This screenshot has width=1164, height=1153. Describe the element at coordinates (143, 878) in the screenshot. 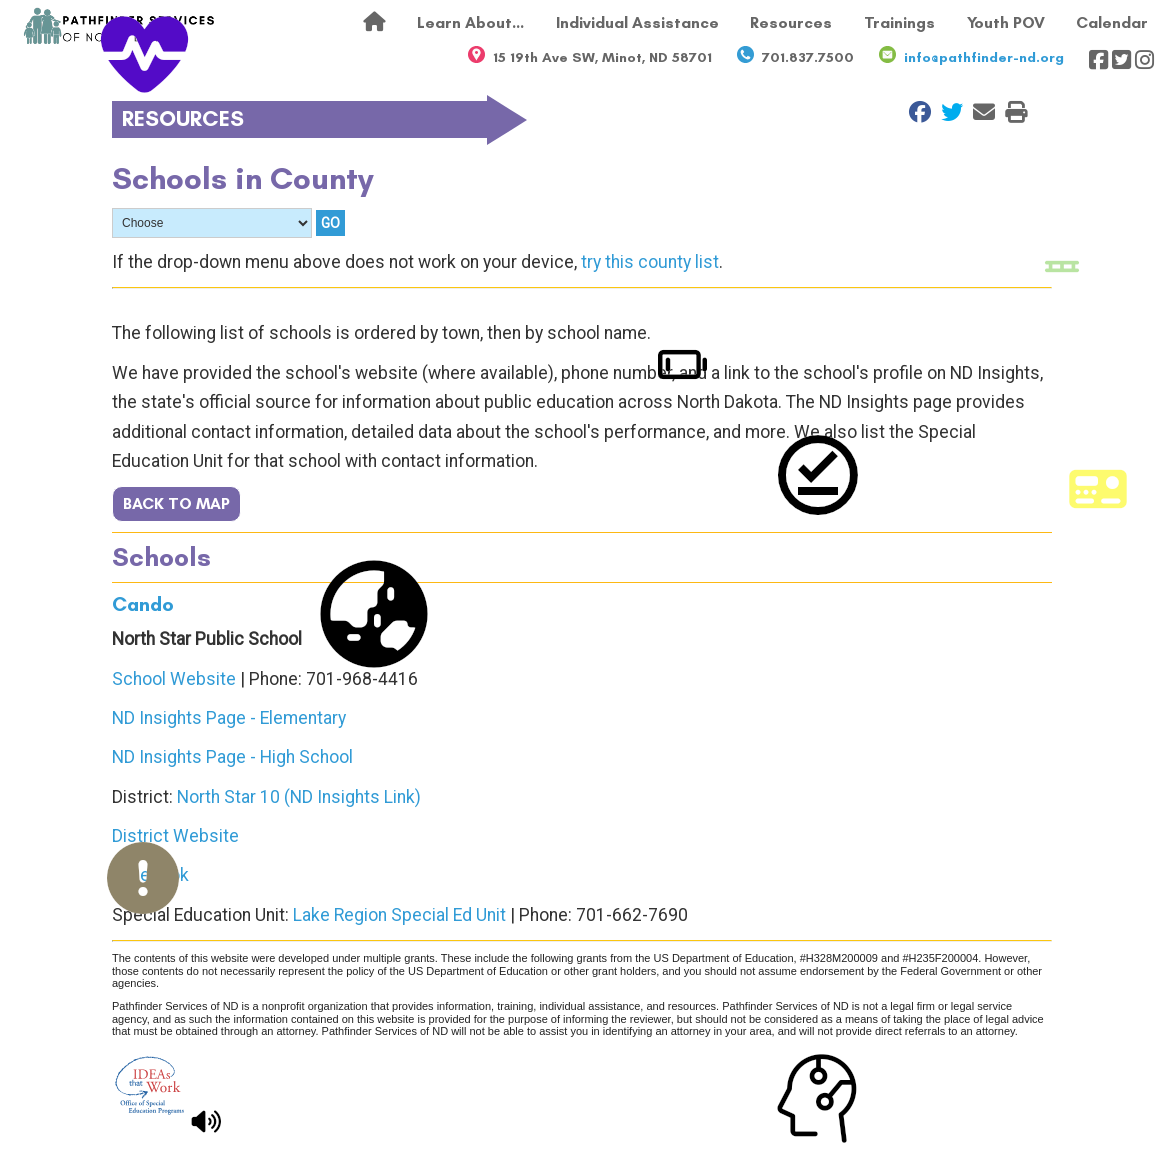

I see `indicates a warning or alert requiring attention` at that location.